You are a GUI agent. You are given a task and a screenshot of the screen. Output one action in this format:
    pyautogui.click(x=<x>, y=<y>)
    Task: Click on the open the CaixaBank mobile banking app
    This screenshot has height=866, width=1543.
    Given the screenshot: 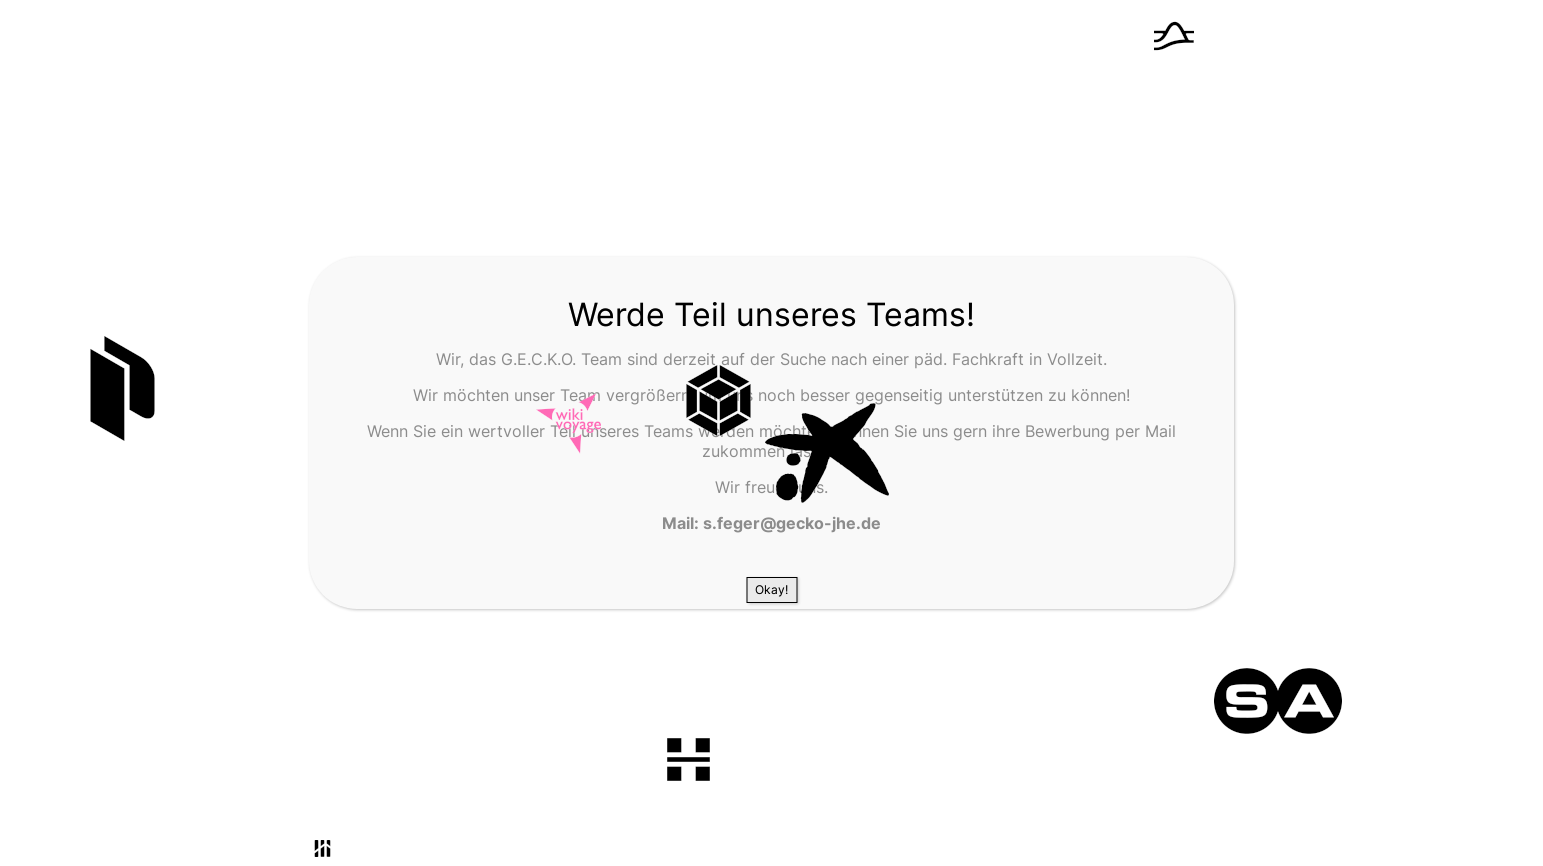 What is the action you would take?
    pyautogui.click(x=827, y=453)
    